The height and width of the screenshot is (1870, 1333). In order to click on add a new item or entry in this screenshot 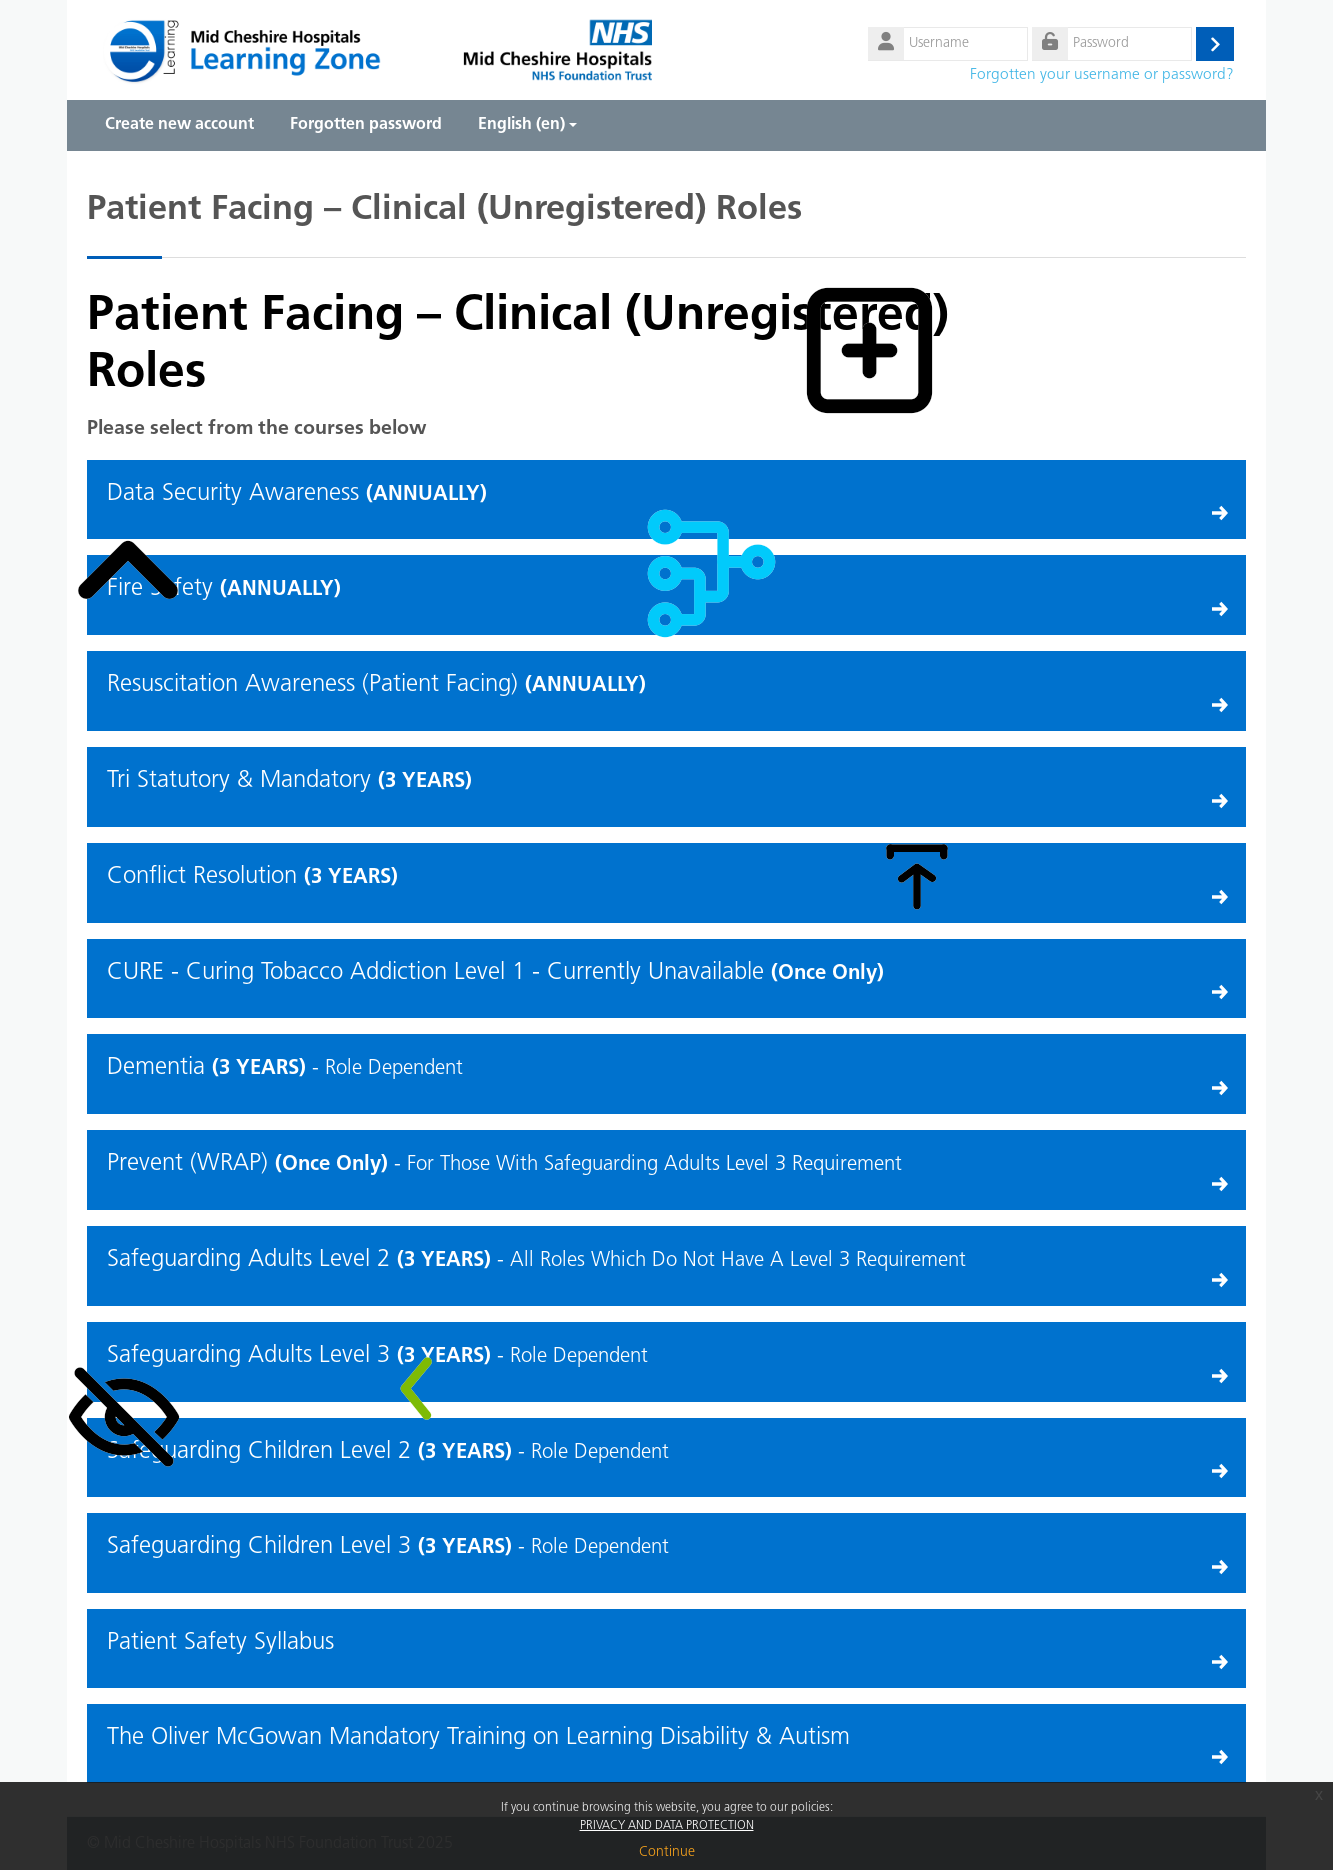, I will do `click(869, 350)`.